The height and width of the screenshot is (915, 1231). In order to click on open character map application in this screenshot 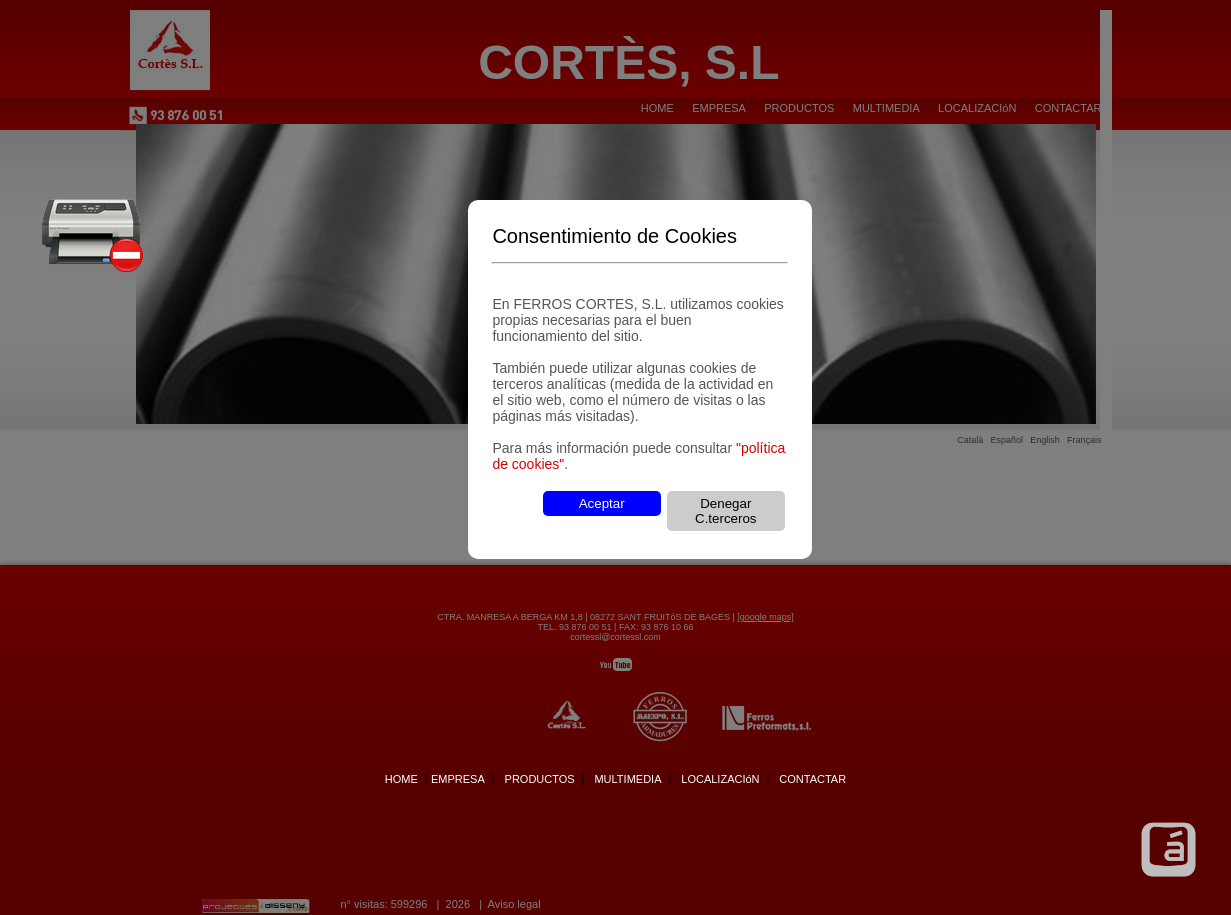, I will do `click(1168, 849)`.